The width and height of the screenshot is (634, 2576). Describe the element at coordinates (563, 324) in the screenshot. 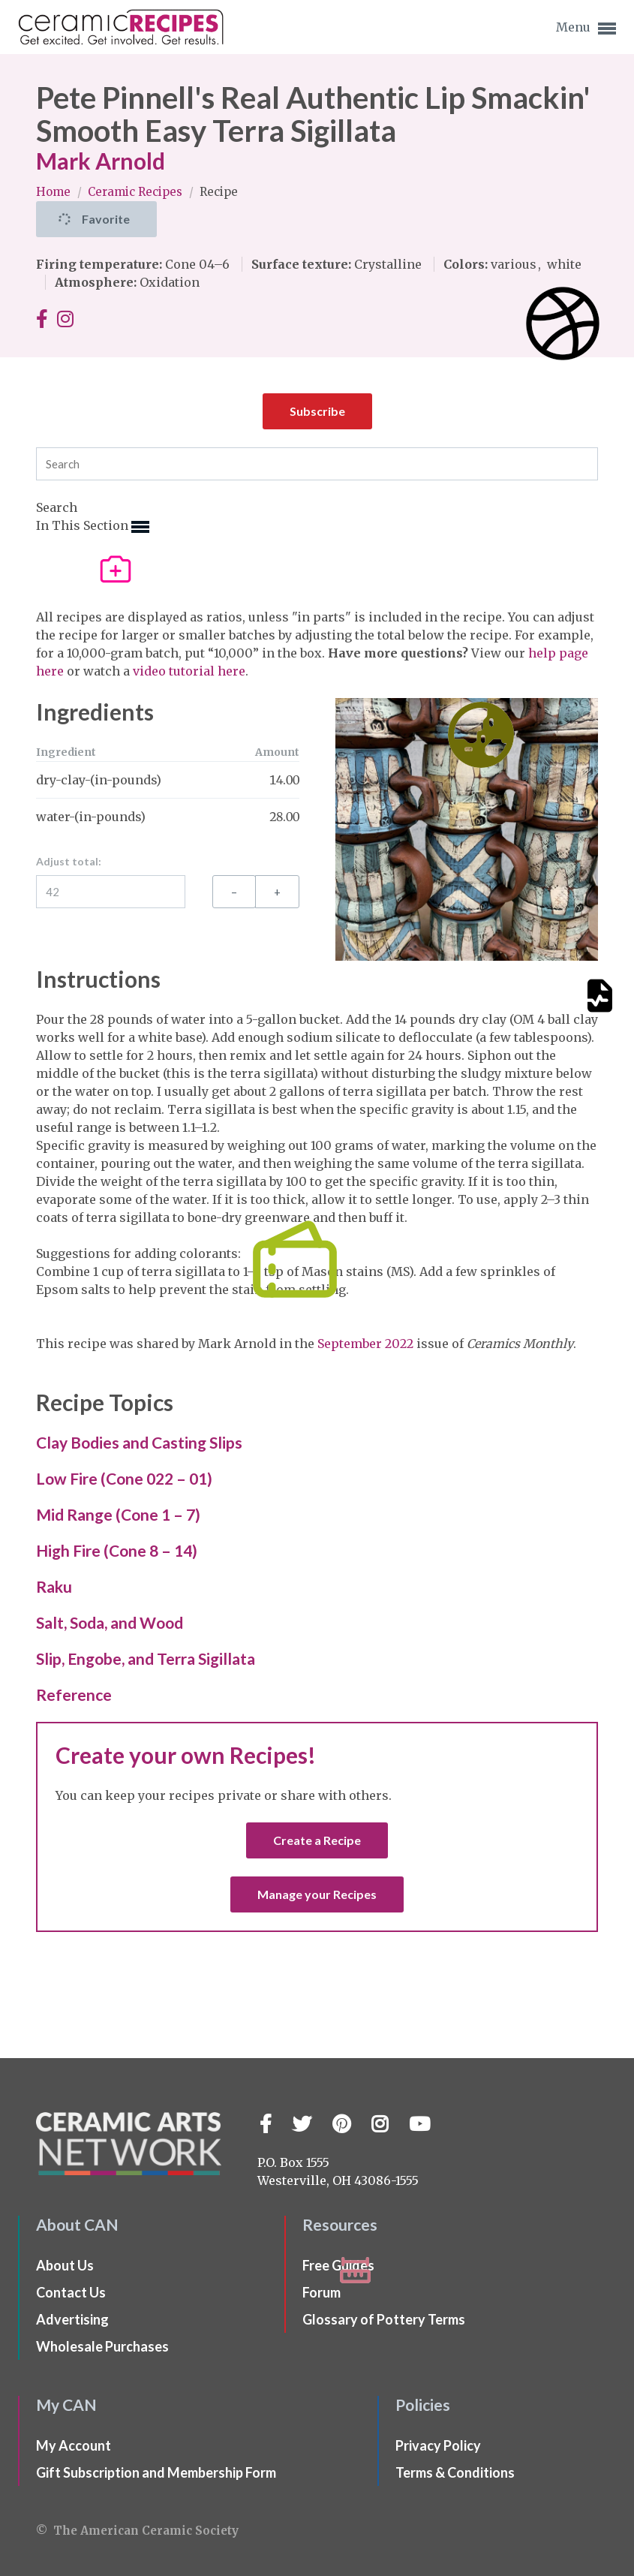

I see `view dribbble profile` at that location.